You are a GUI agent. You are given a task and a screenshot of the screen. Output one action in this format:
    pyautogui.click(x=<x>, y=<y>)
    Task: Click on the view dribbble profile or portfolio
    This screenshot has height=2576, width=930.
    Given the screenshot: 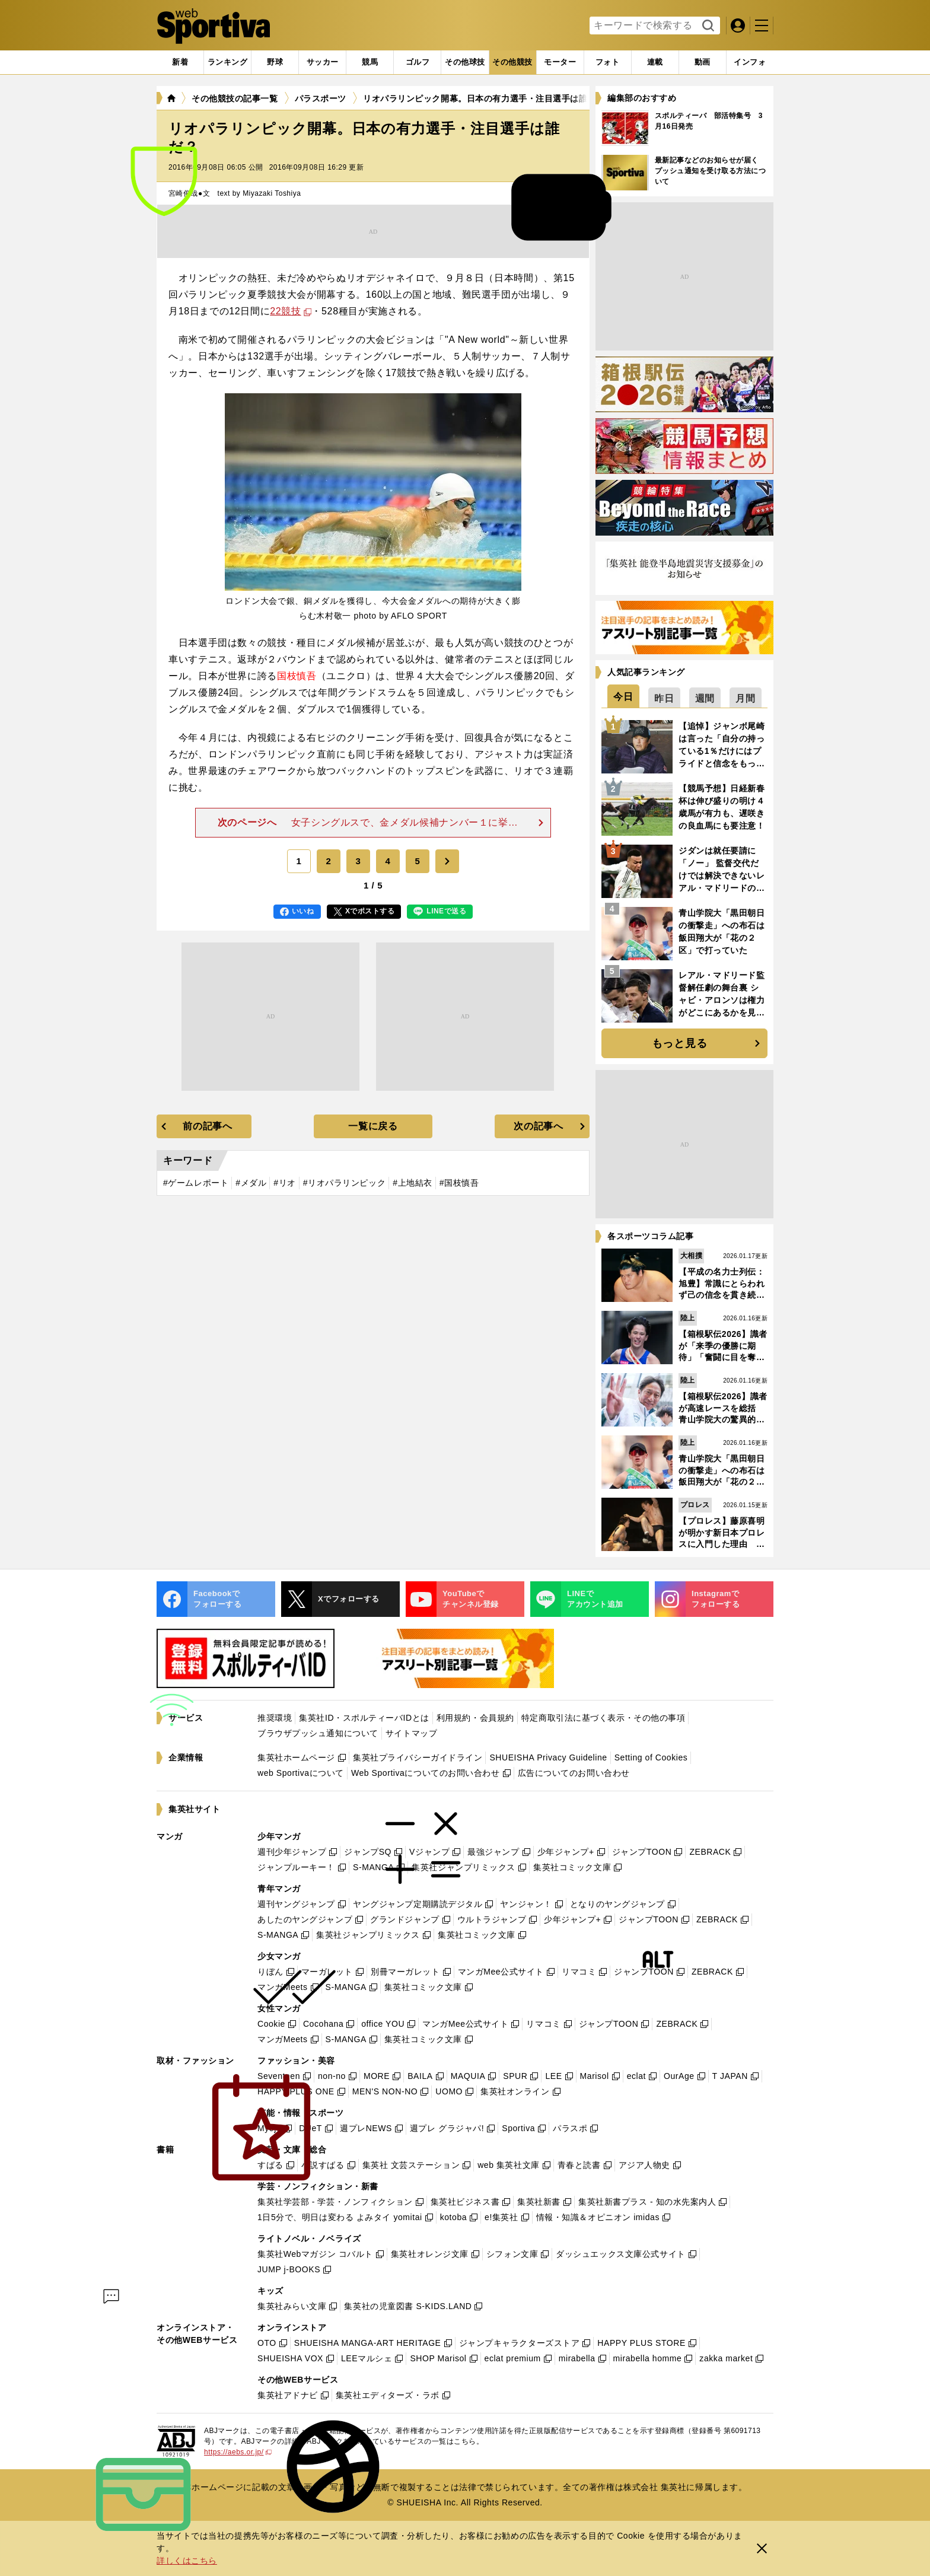 What is the action you would take?
    pyautogui.click(x=333, y=2466)
    